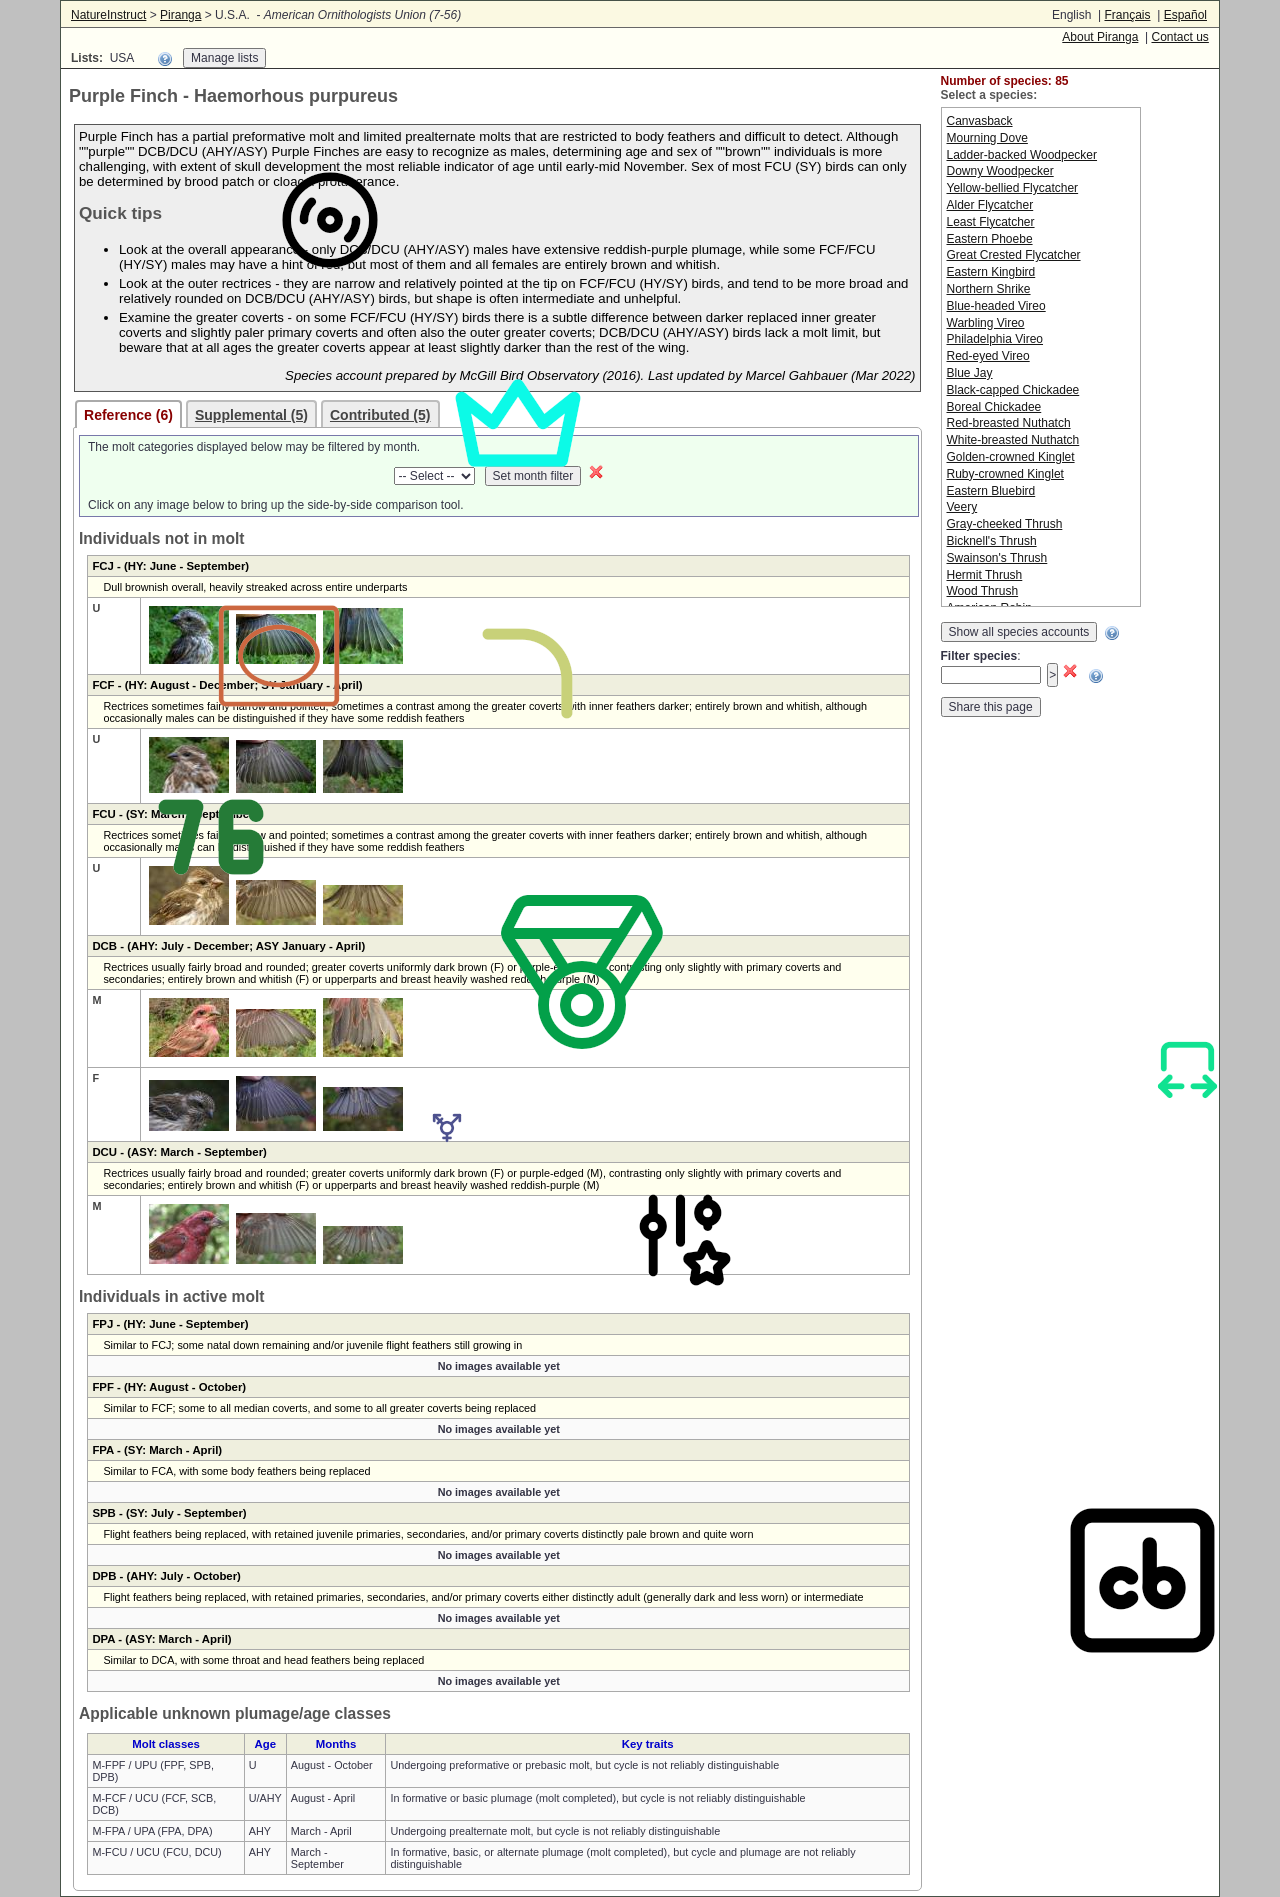 This screenshot has width=1280, height=1897. I want to click on set top-right corner radius, so click(527, 673).